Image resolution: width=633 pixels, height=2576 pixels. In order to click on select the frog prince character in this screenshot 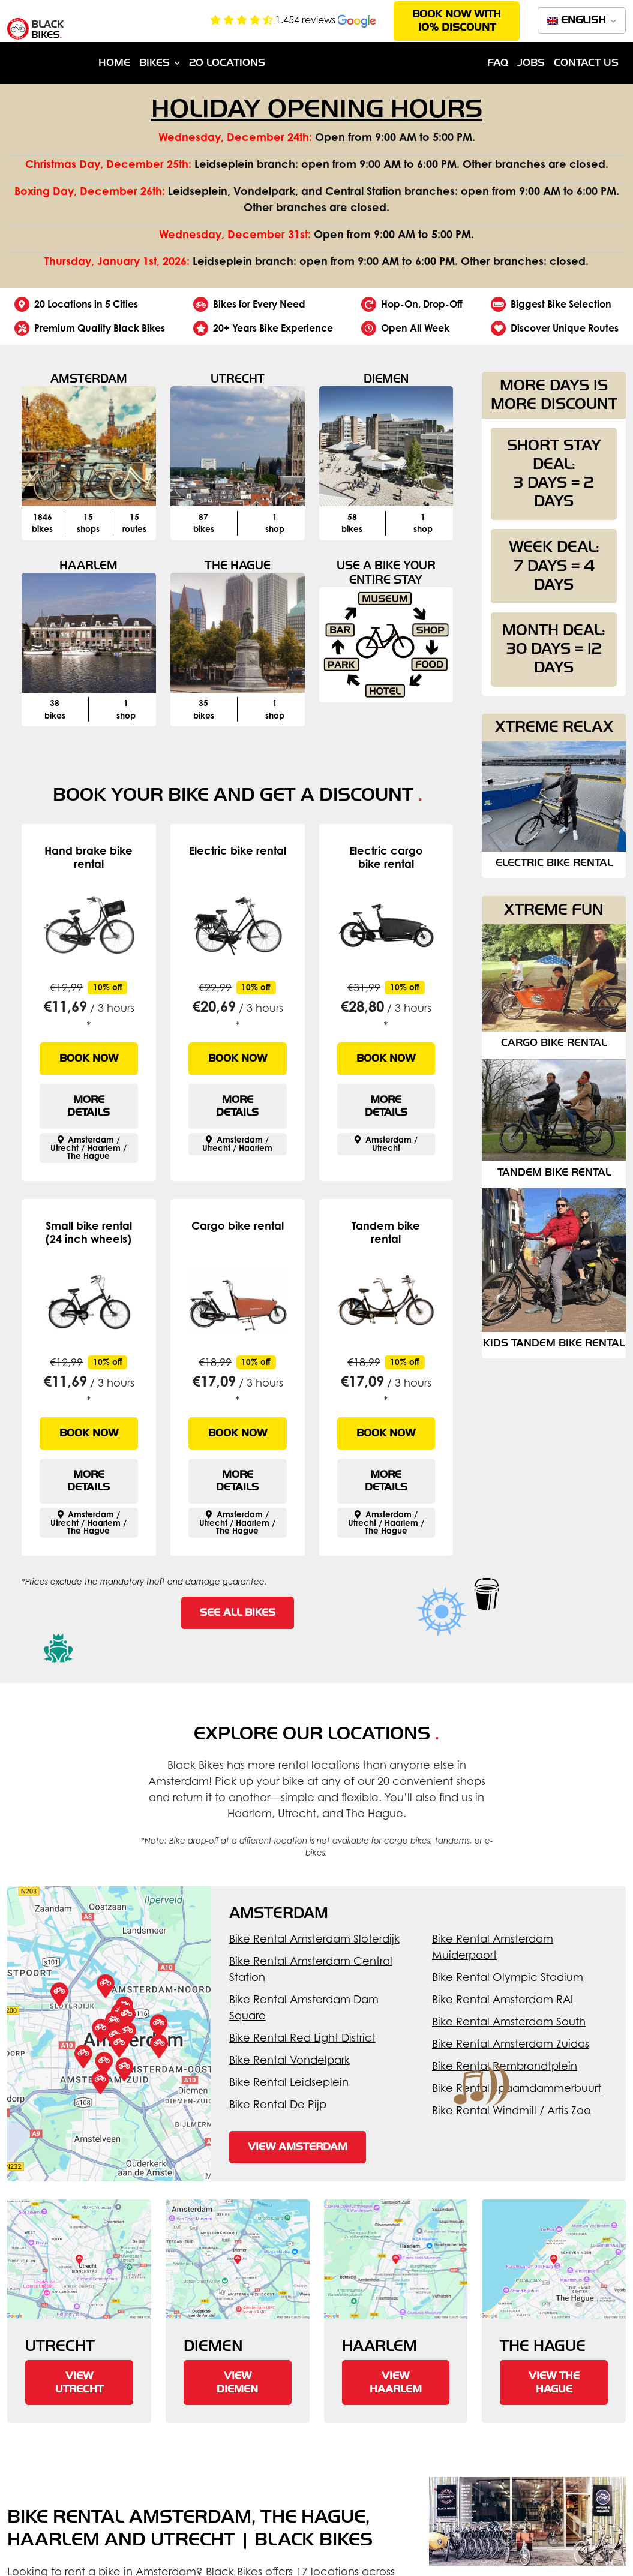, I will do `click(58, 1648)`.